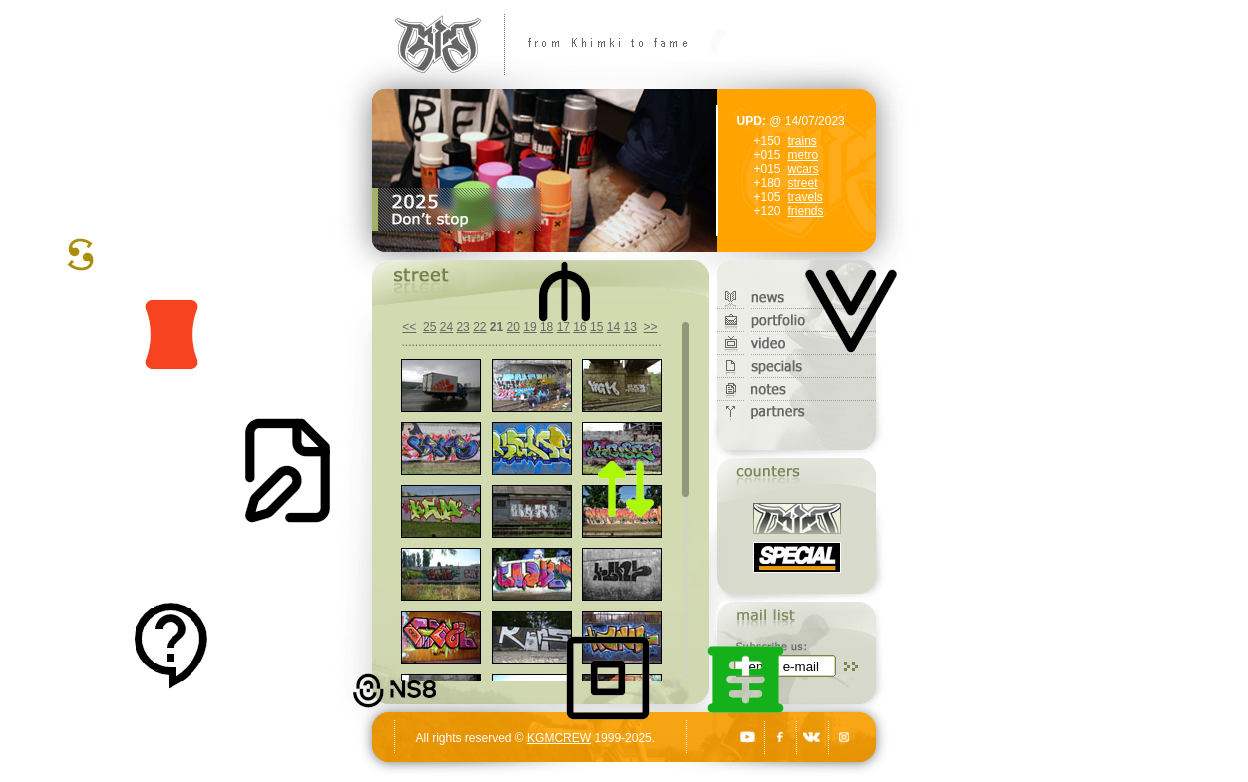 The height and width of the screenshot is (782, 1248). I want to click on contact customer support, so click(172, 644).